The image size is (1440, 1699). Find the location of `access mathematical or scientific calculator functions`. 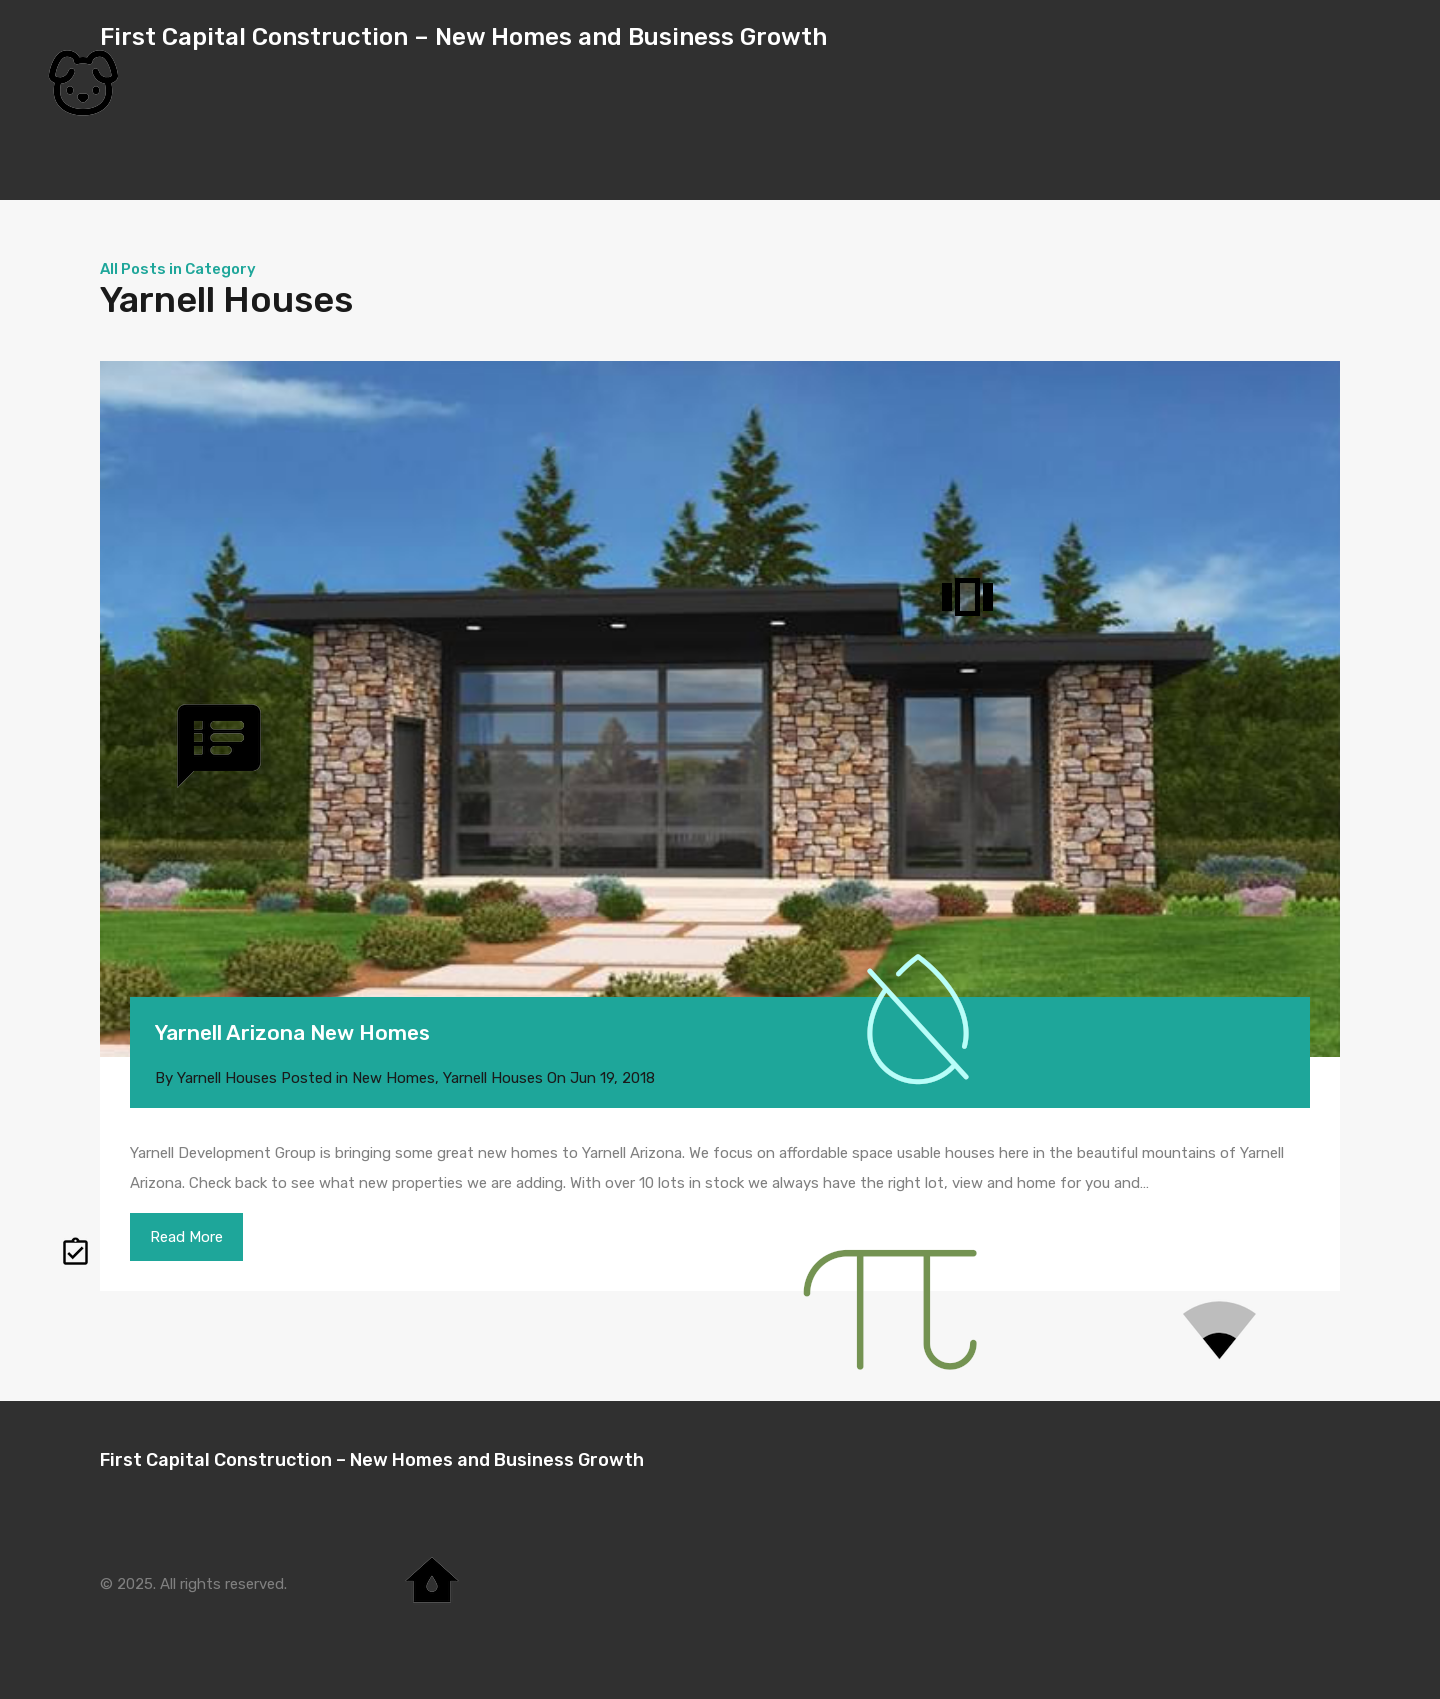

access mathematical or scientific calculator functions is located at coordinates (893, 1306).